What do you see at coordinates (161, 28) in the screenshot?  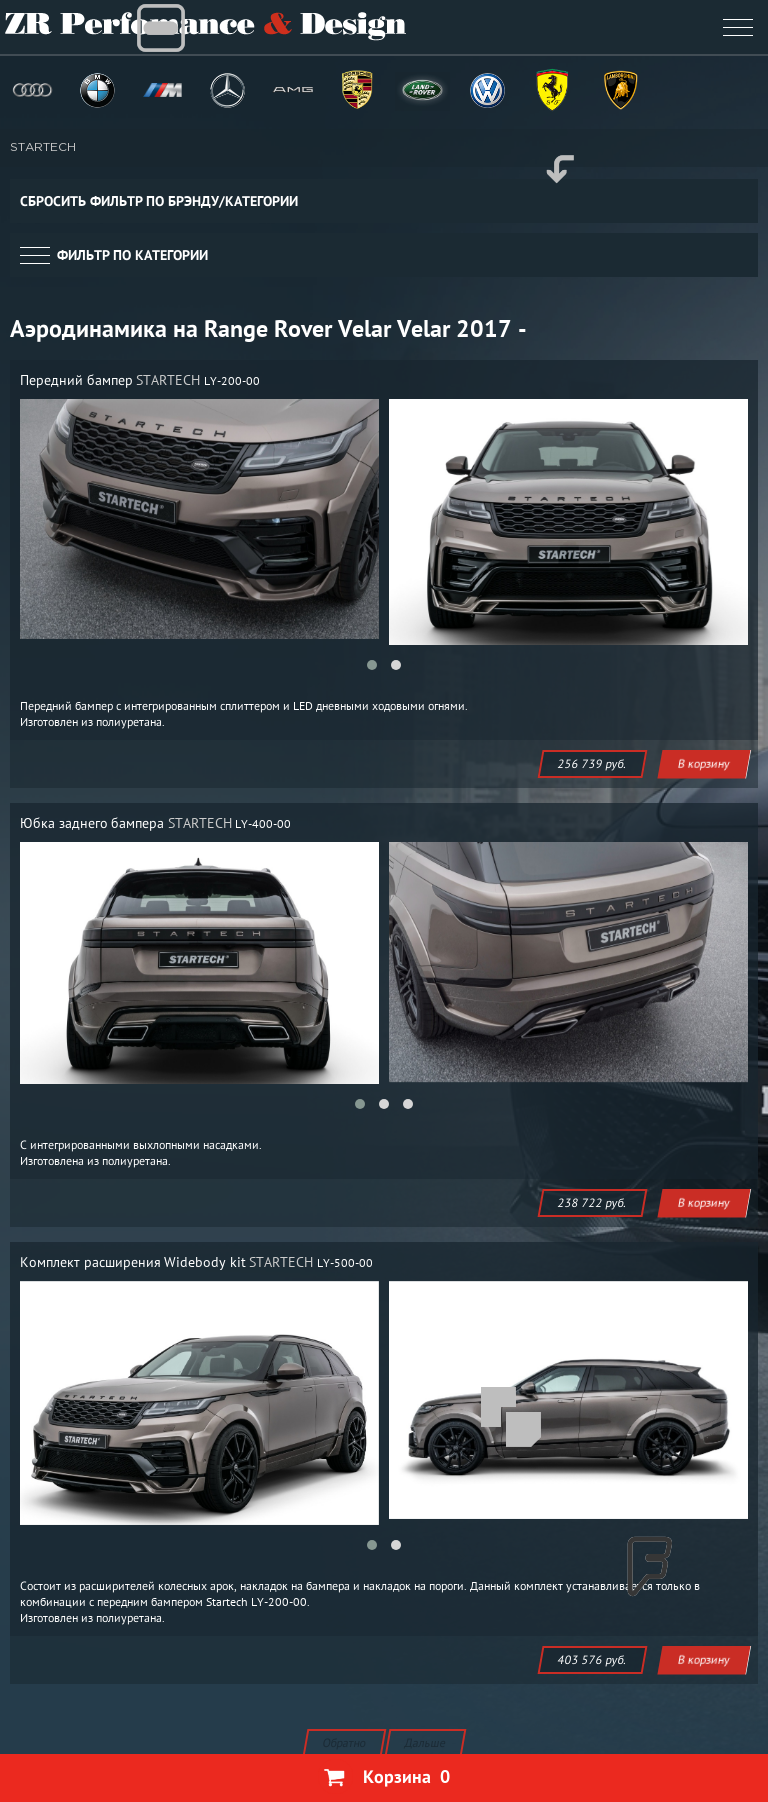 I see `indicates a partially selected or indeterminate checkbox state` at bounding box center [161, 28].